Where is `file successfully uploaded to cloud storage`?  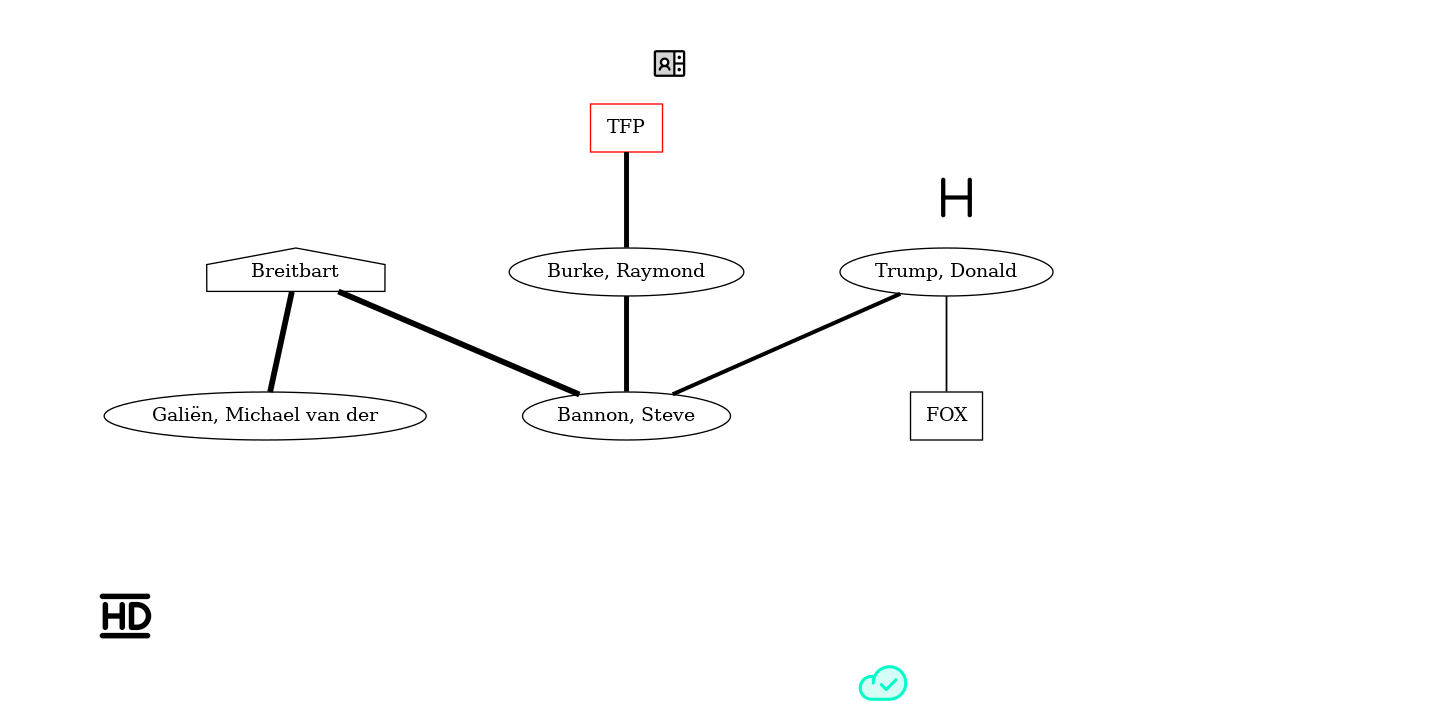 file successfully uploaded to cloud storage is located at coordinates (883, 683).